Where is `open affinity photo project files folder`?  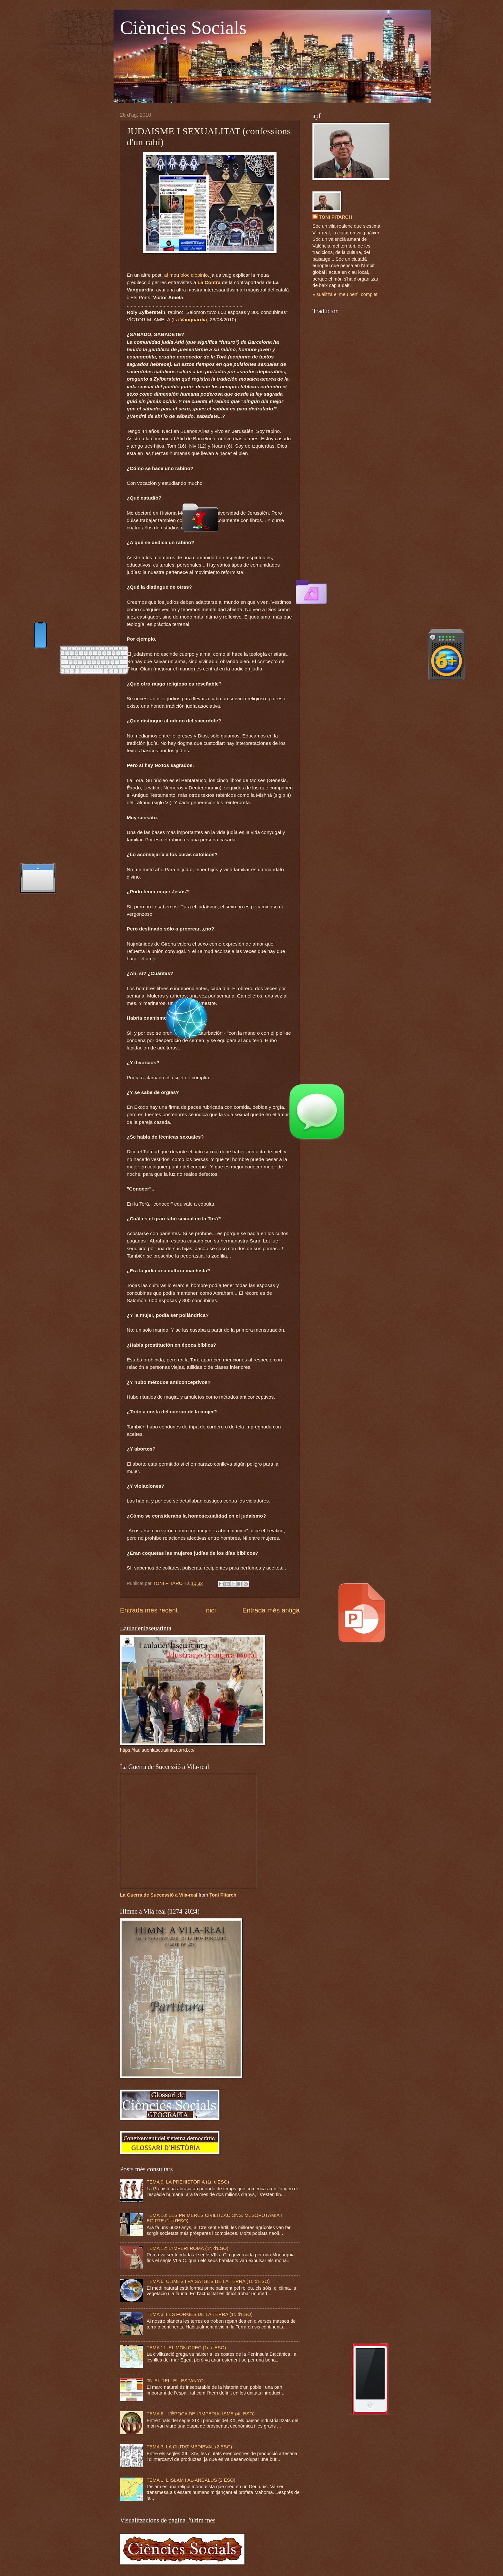 open affinity photo project files folder is located at coordinates (311, 593).